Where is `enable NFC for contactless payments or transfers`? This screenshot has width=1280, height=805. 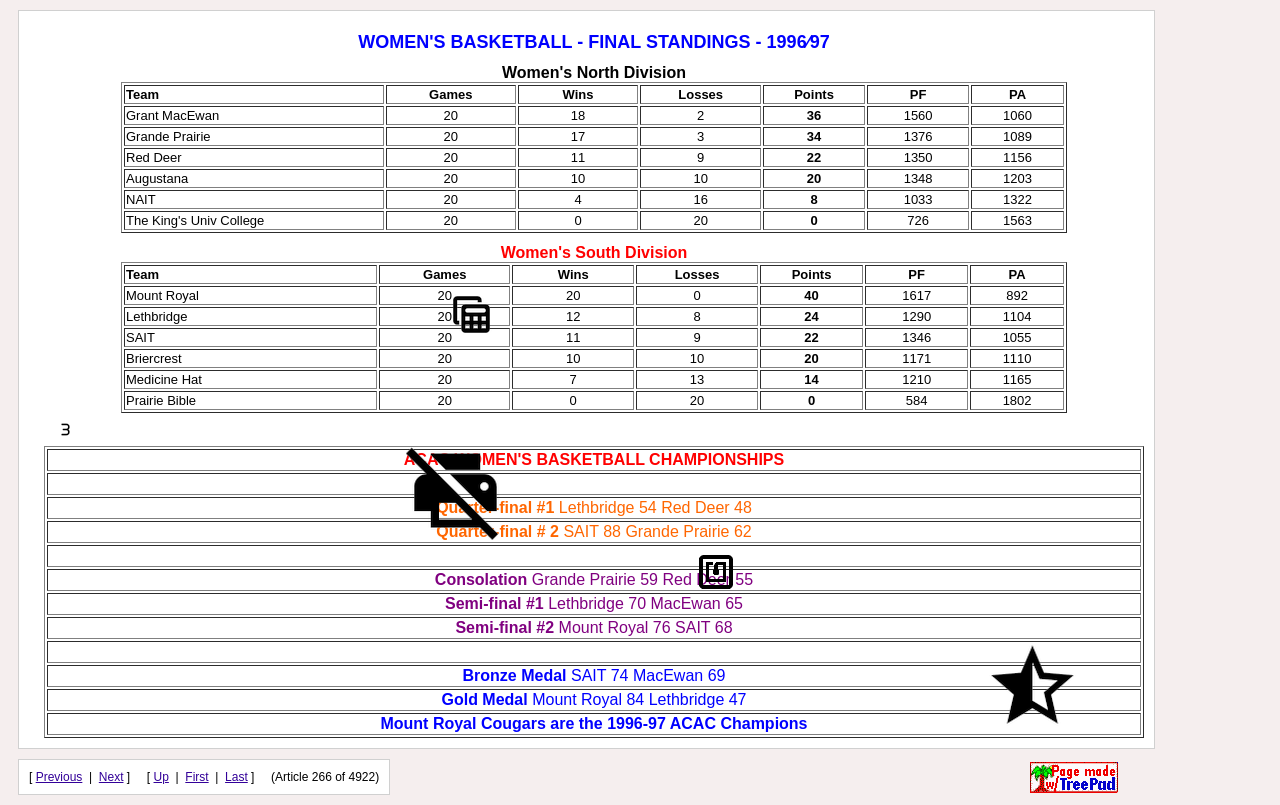
enable NFC for contactless payments or transfers is located at coordinates (716, 572).